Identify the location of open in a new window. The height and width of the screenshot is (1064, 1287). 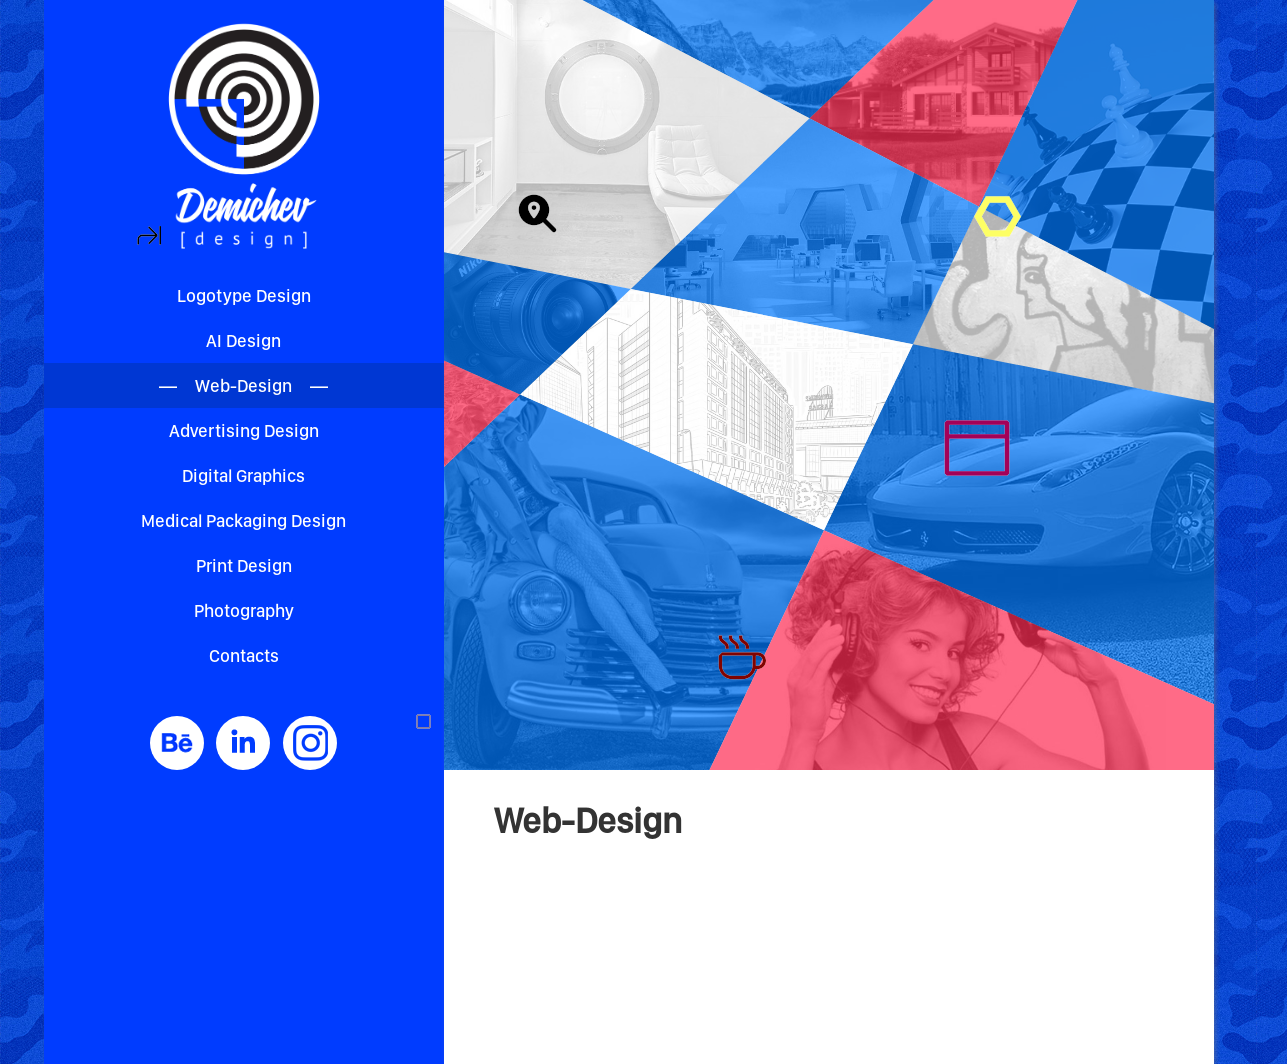
(977, 448).